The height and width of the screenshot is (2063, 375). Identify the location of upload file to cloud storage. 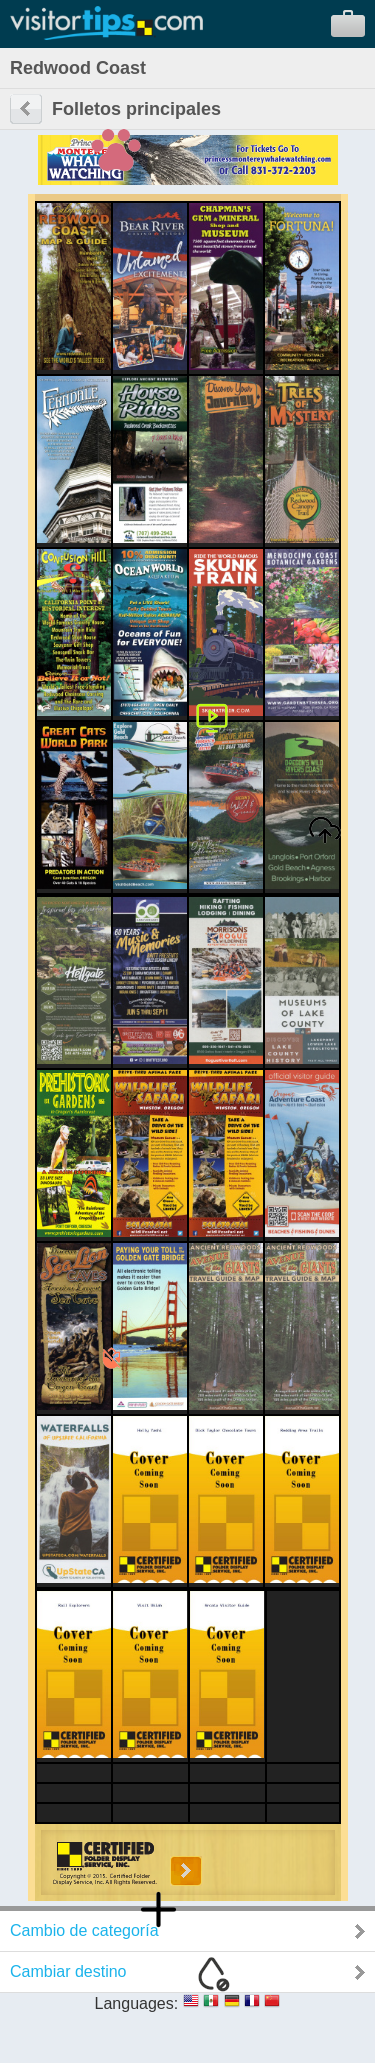
(325, 830).